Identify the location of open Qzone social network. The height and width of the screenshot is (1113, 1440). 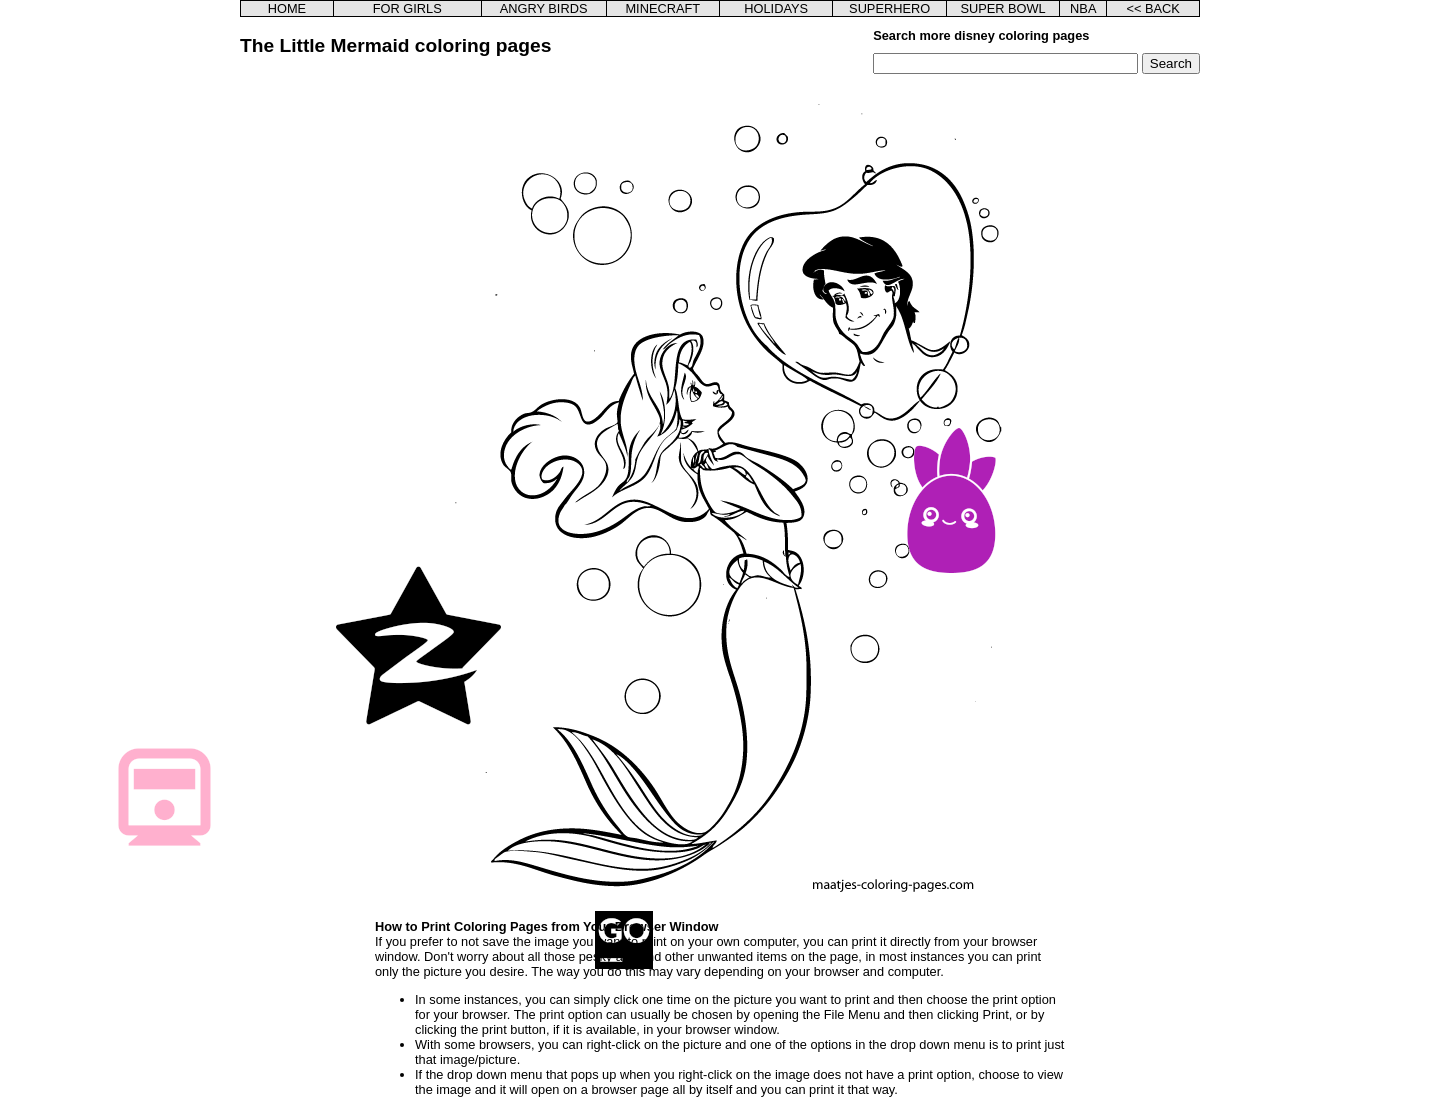
(418, 645).